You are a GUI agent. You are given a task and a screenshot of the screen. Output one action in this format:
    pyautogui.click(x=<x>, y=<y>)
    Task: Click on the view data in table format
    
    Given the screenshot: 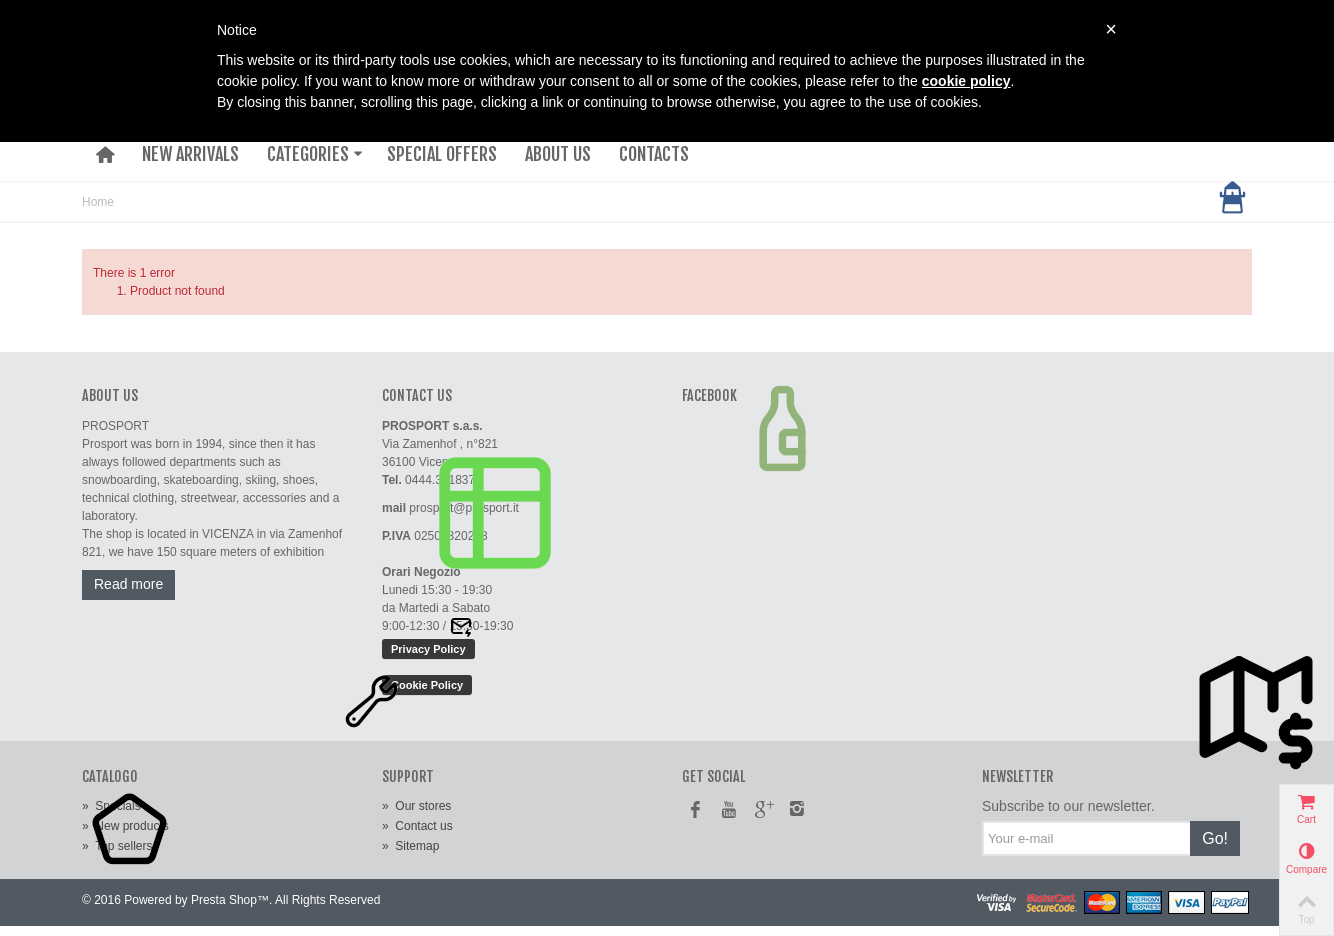 What is the action you would take?
    pyautogui.click(x=495, y=513)
    